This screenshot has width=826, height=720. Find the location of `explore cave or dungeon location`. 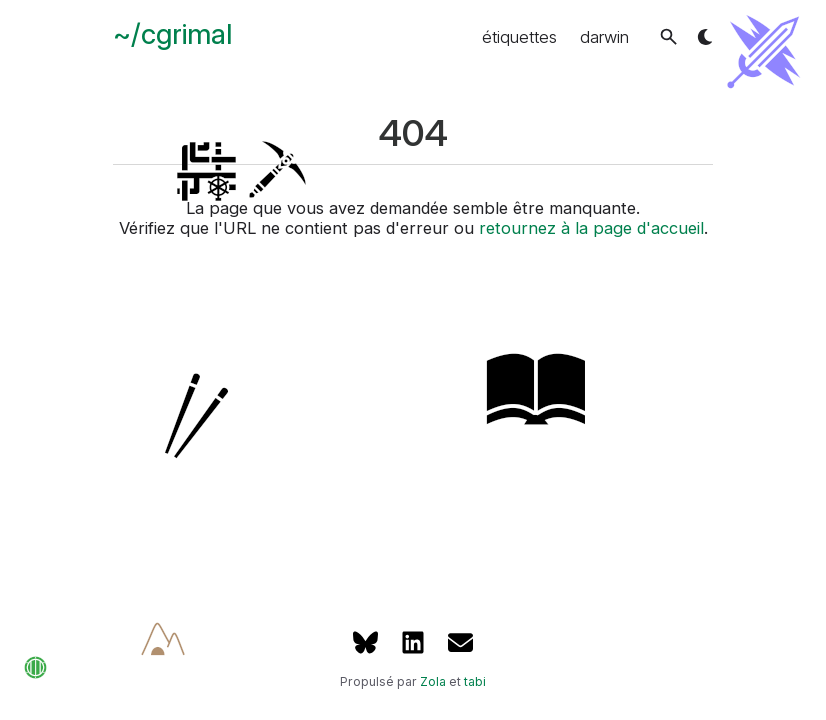

explore cave or dungeon location is located at coordinates (163, 640).